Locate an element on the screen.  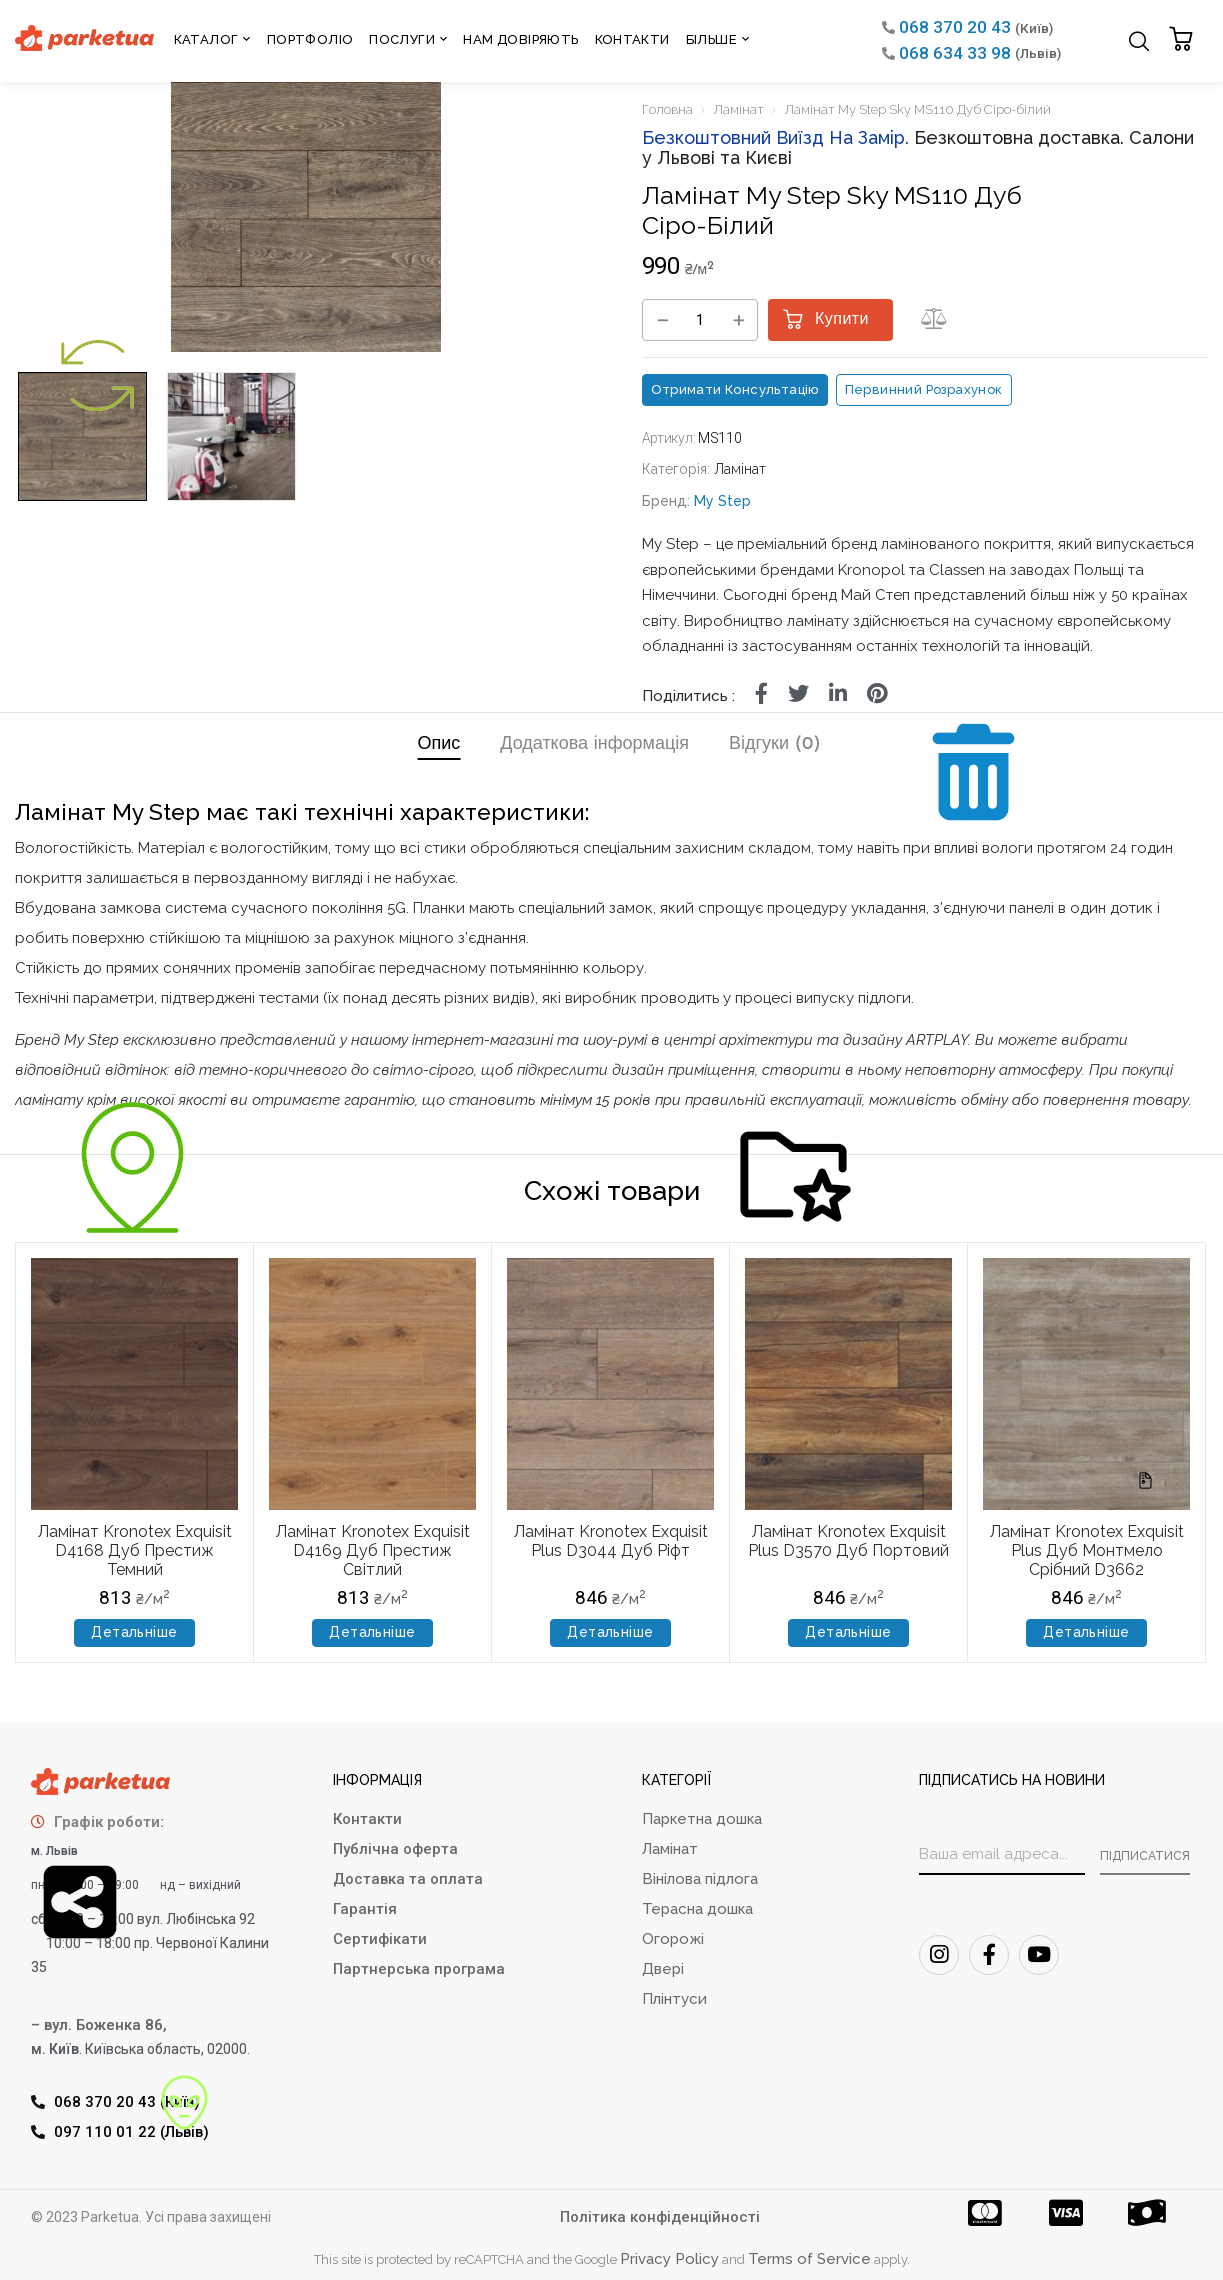
delete selected item is located at coordinates (973, 773).